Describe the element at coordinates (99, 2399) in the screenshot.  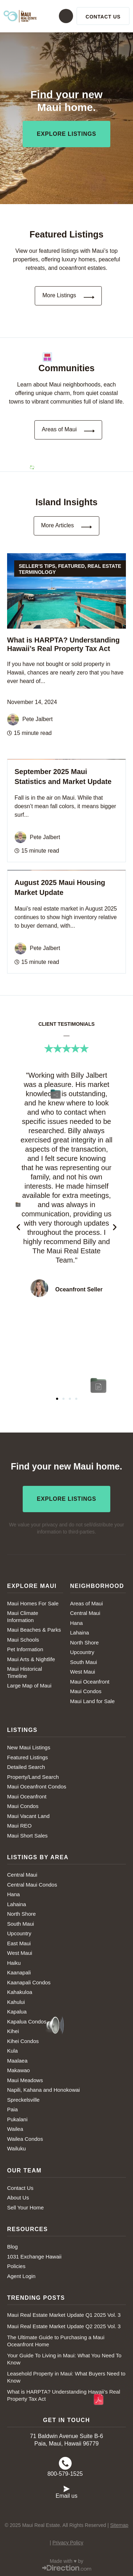
I see `open a PDF document` at that location.